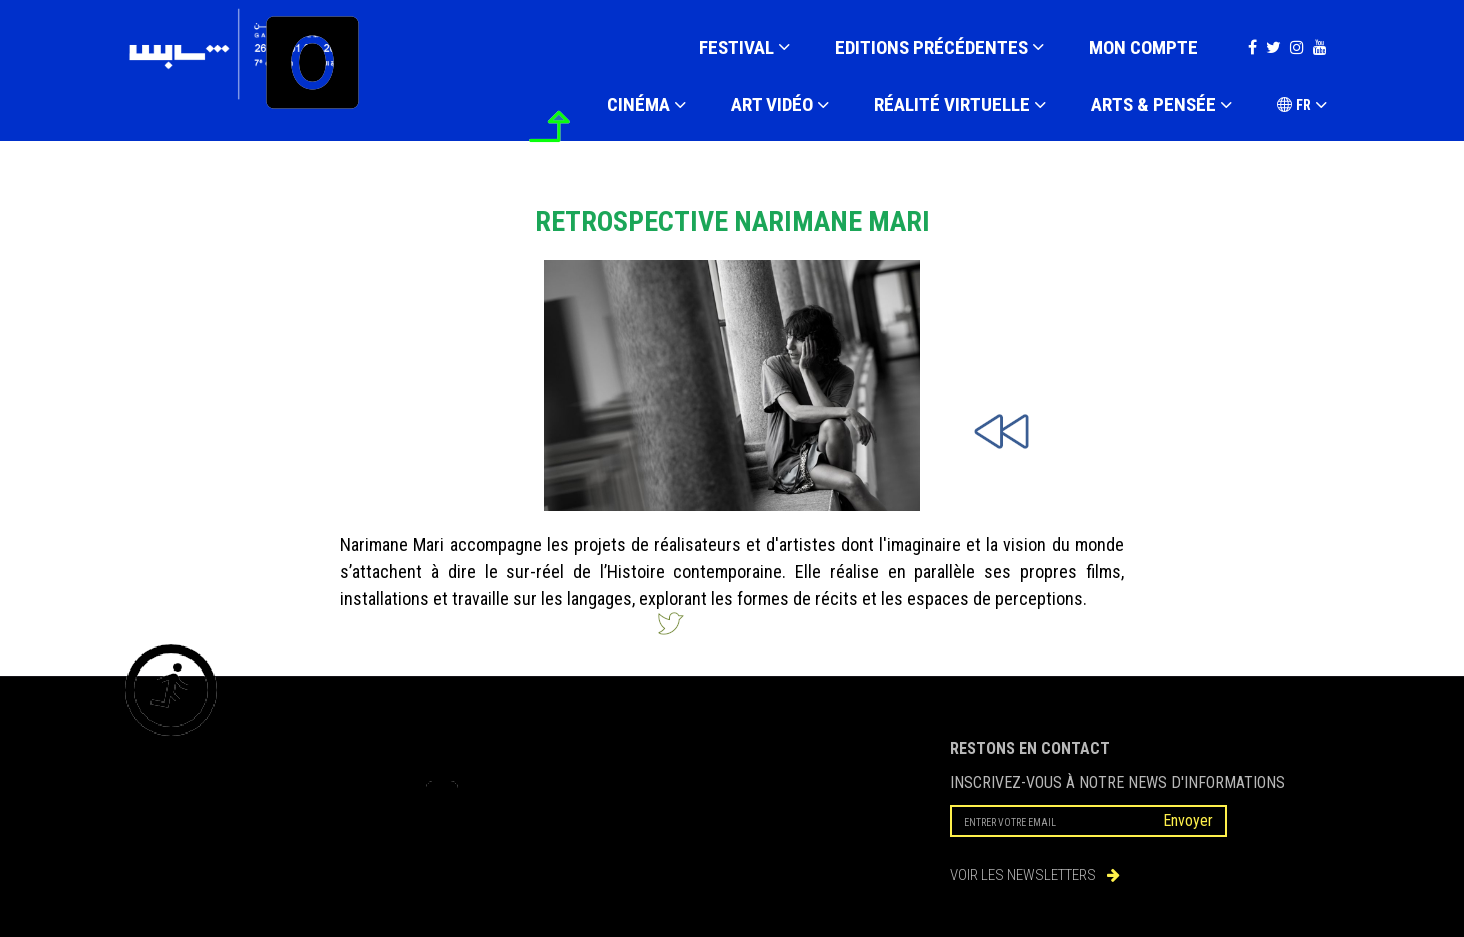 This screenshot has height=937, width=1464. Describe the element at coordinates (1003, 431) in the screenshot. I see `rewind or skip backward in media playback` at that location.